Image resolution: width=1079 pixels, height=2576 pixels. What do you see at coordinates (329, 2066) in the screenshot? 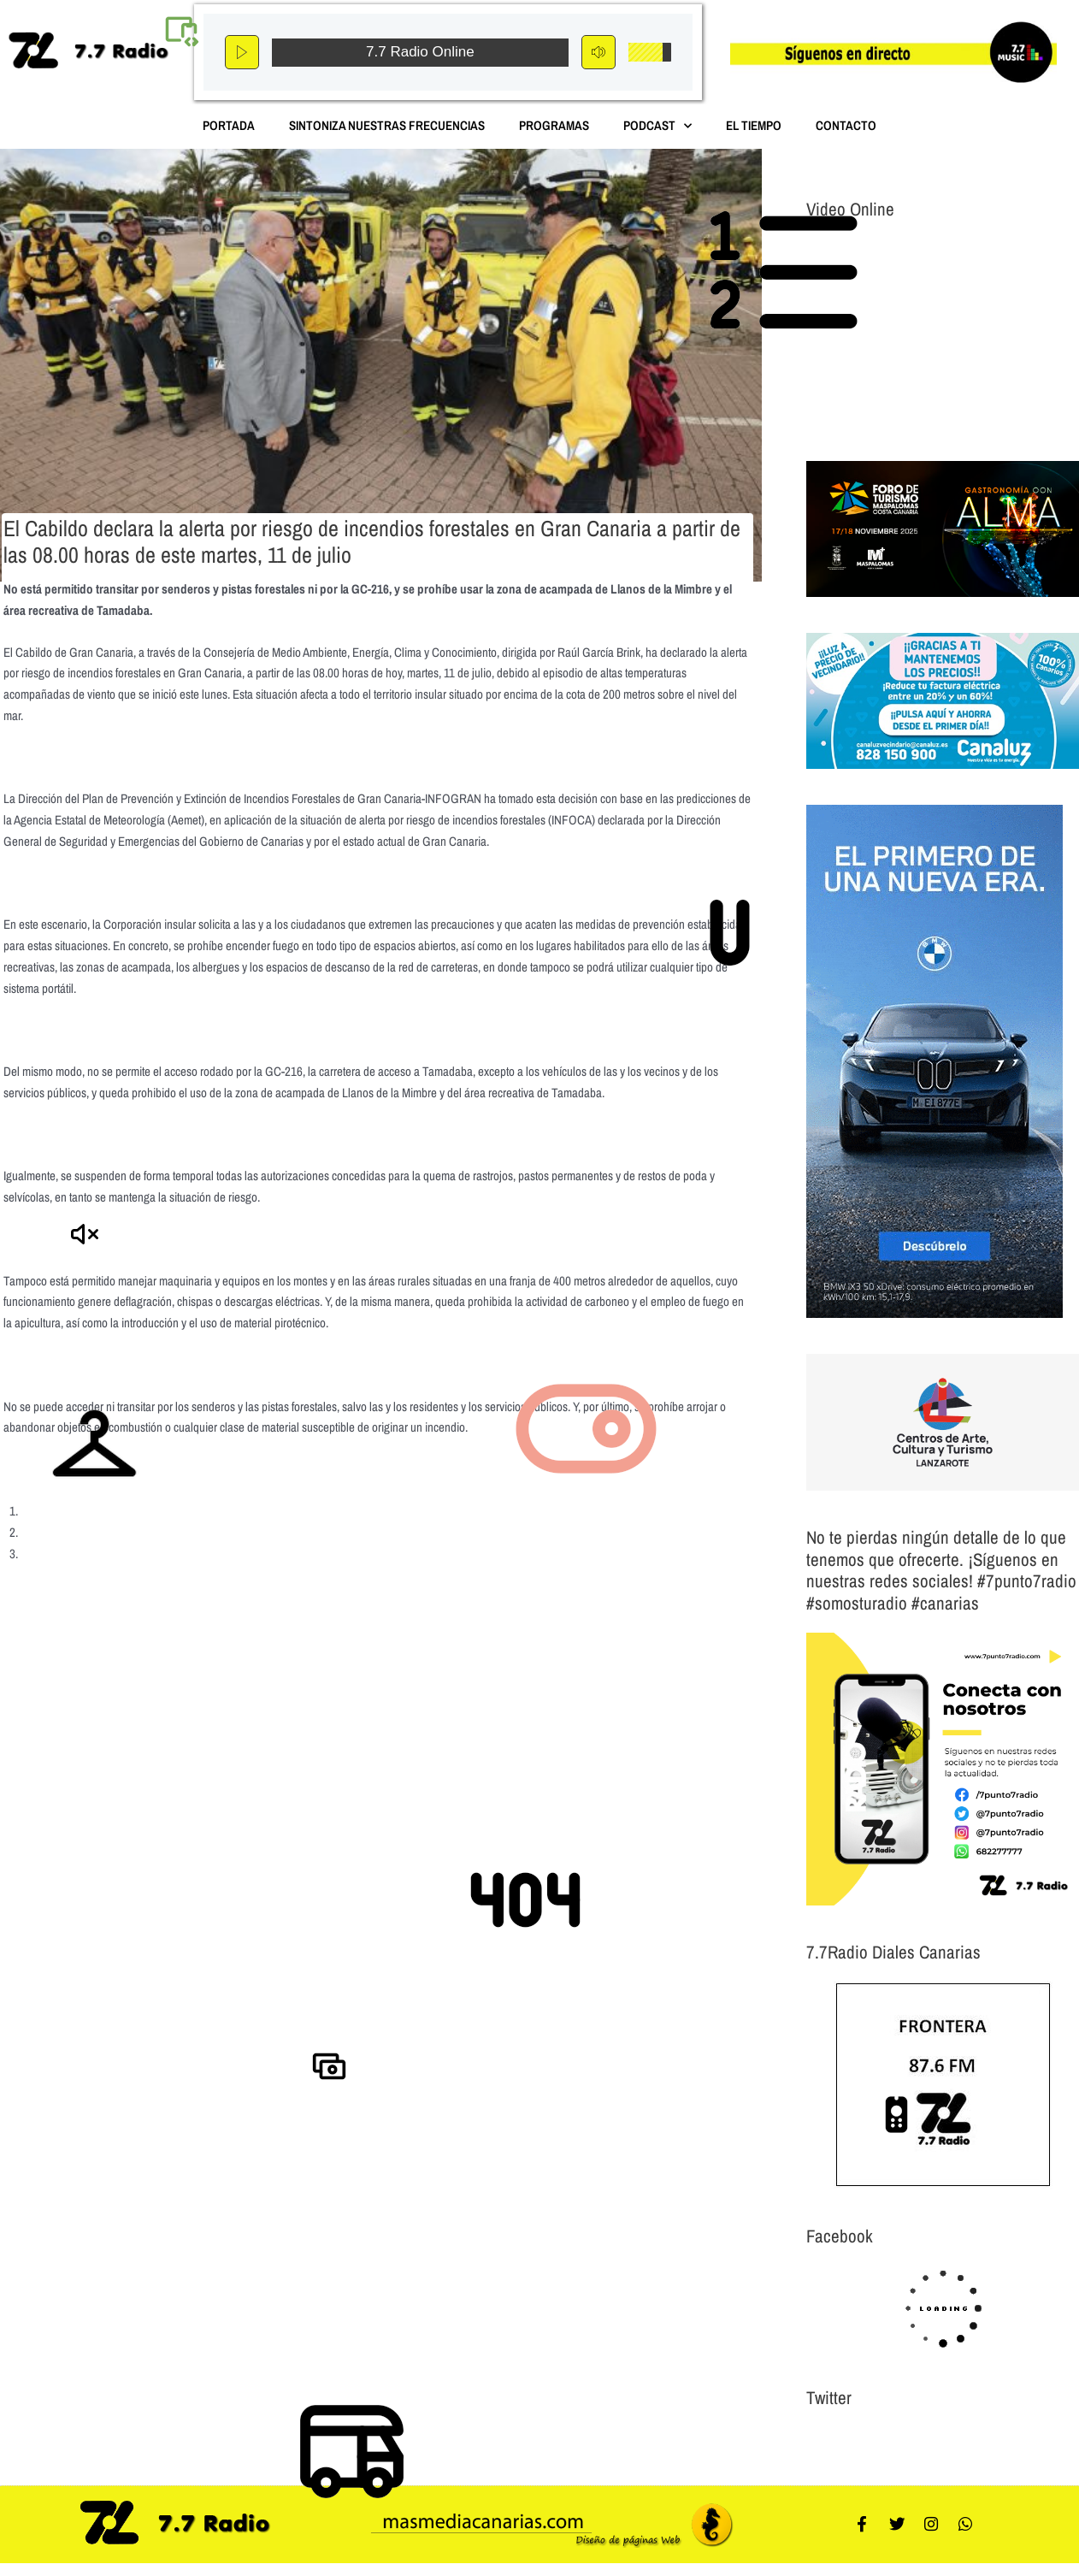
I see `view cash or payment options` at bounding box center [329, 2066].